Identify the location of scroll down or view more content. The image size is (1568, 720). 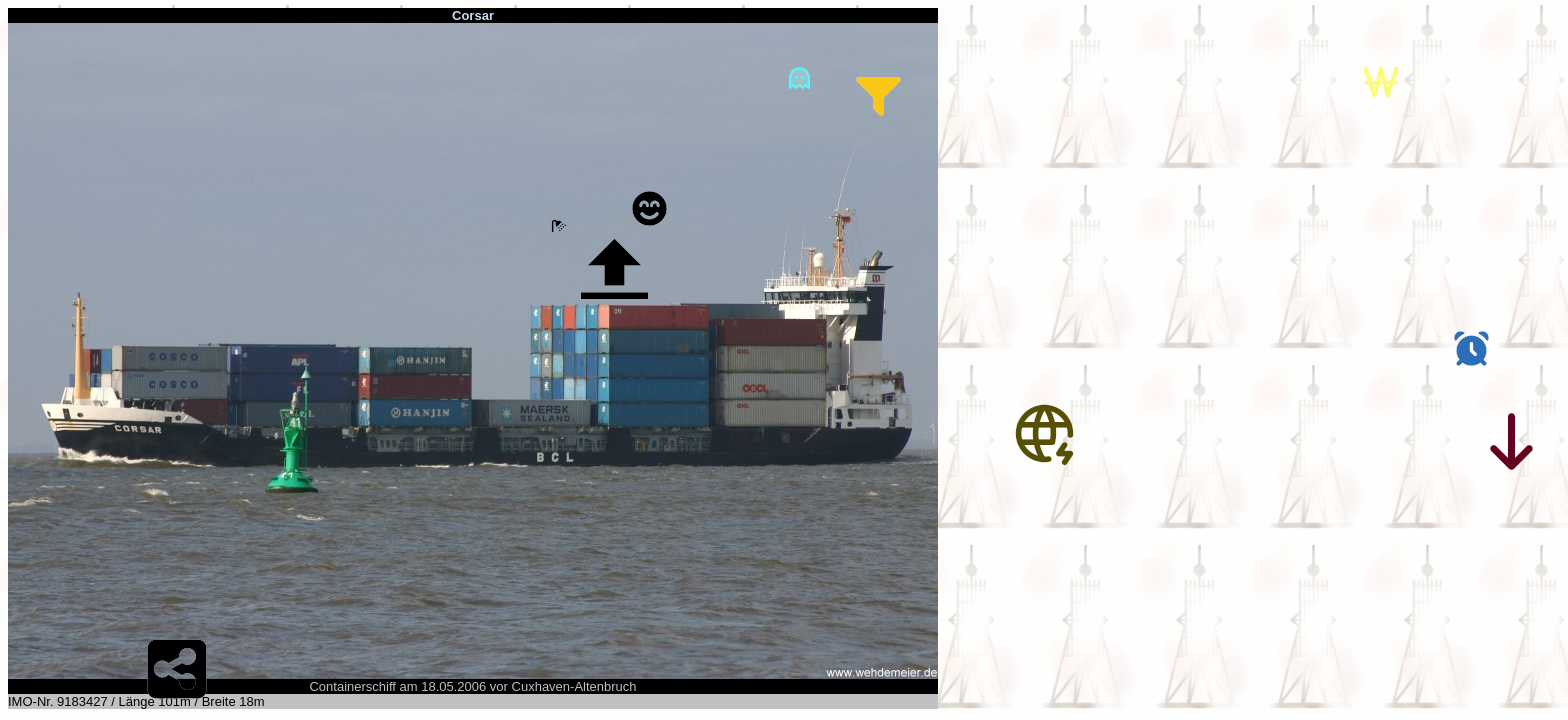
(1511, 441).